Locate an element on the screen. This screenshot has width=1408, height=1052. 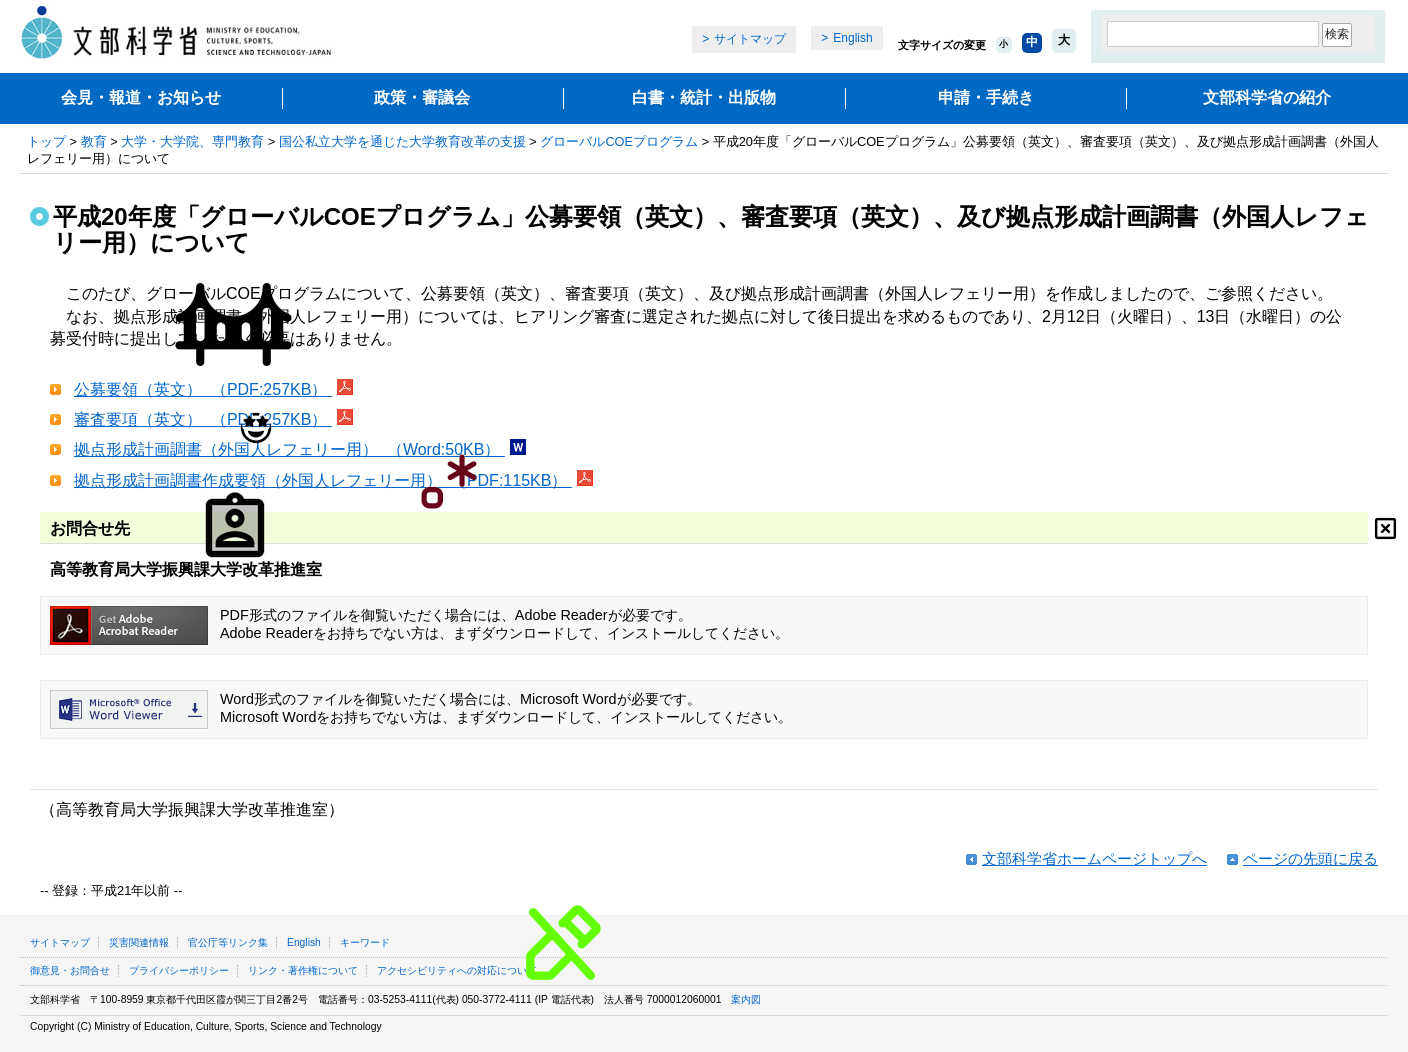
access regular expression search options is located at coordinates (448, 481).